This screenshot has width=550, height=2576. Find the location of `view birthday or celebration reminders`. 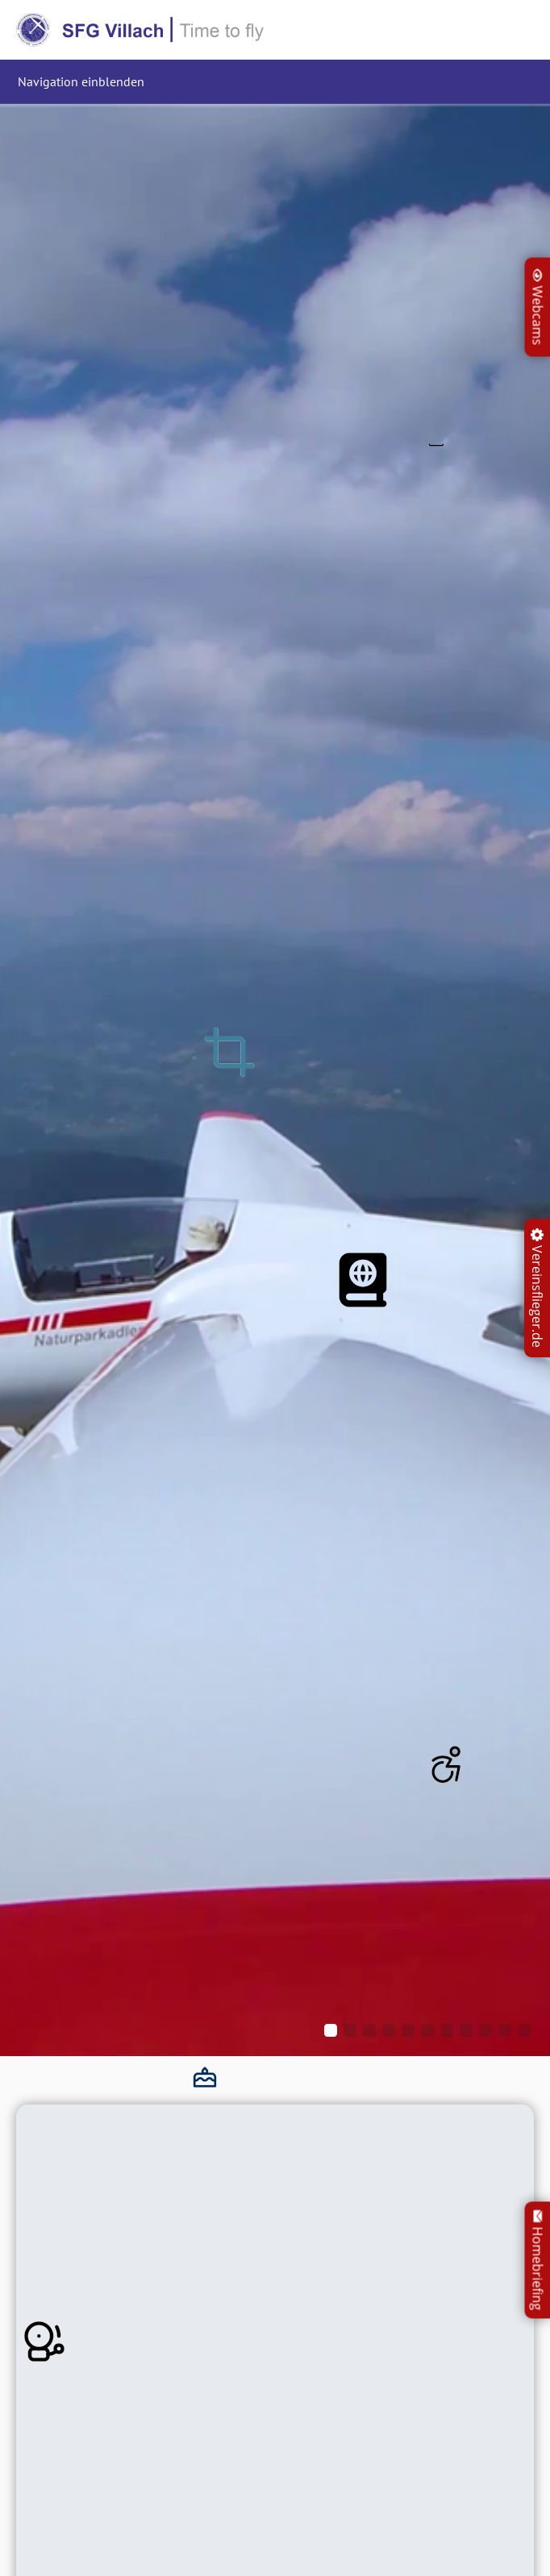

view birthday or celebration reminders is located at coordinates (205, 2077).